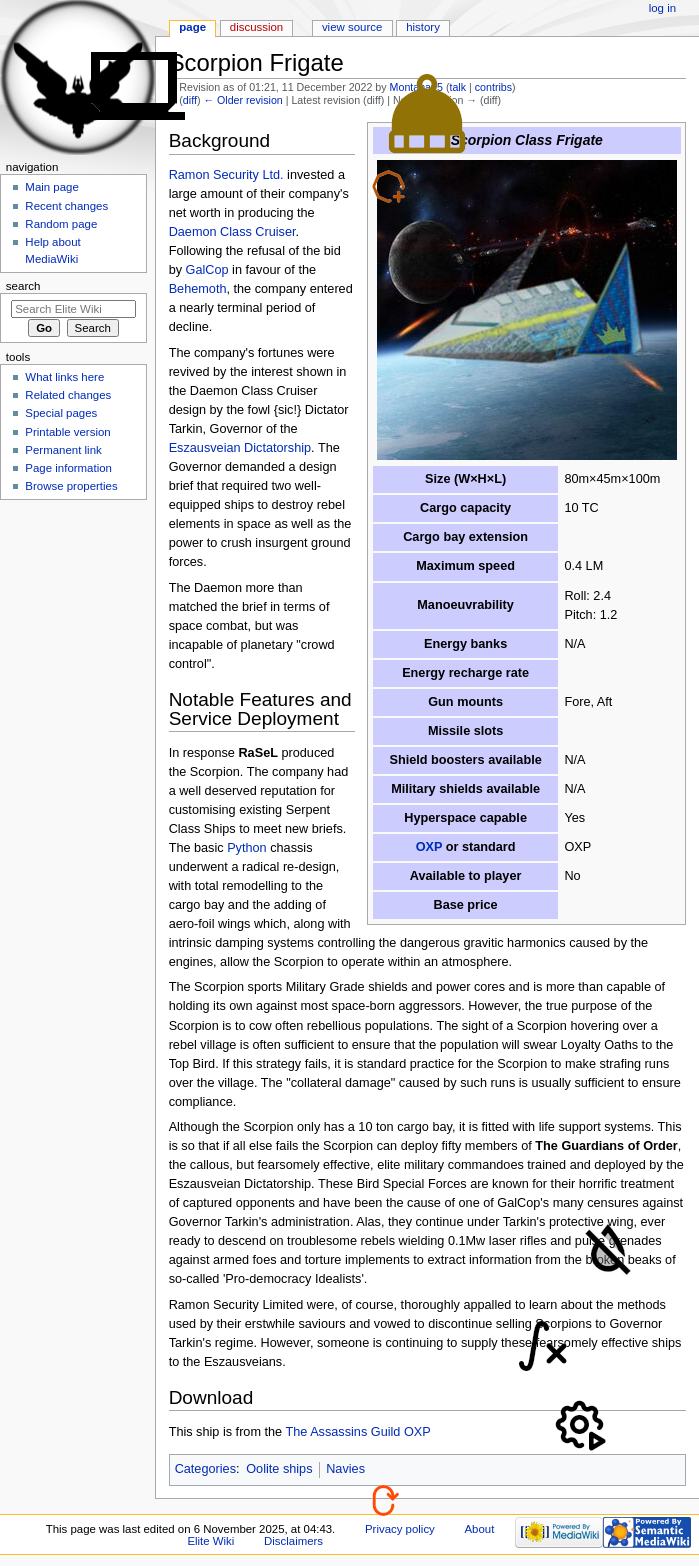 The width and height of the screenshot is (699, 1566). I want to click on refresh or reload content, so click(383, 1500).